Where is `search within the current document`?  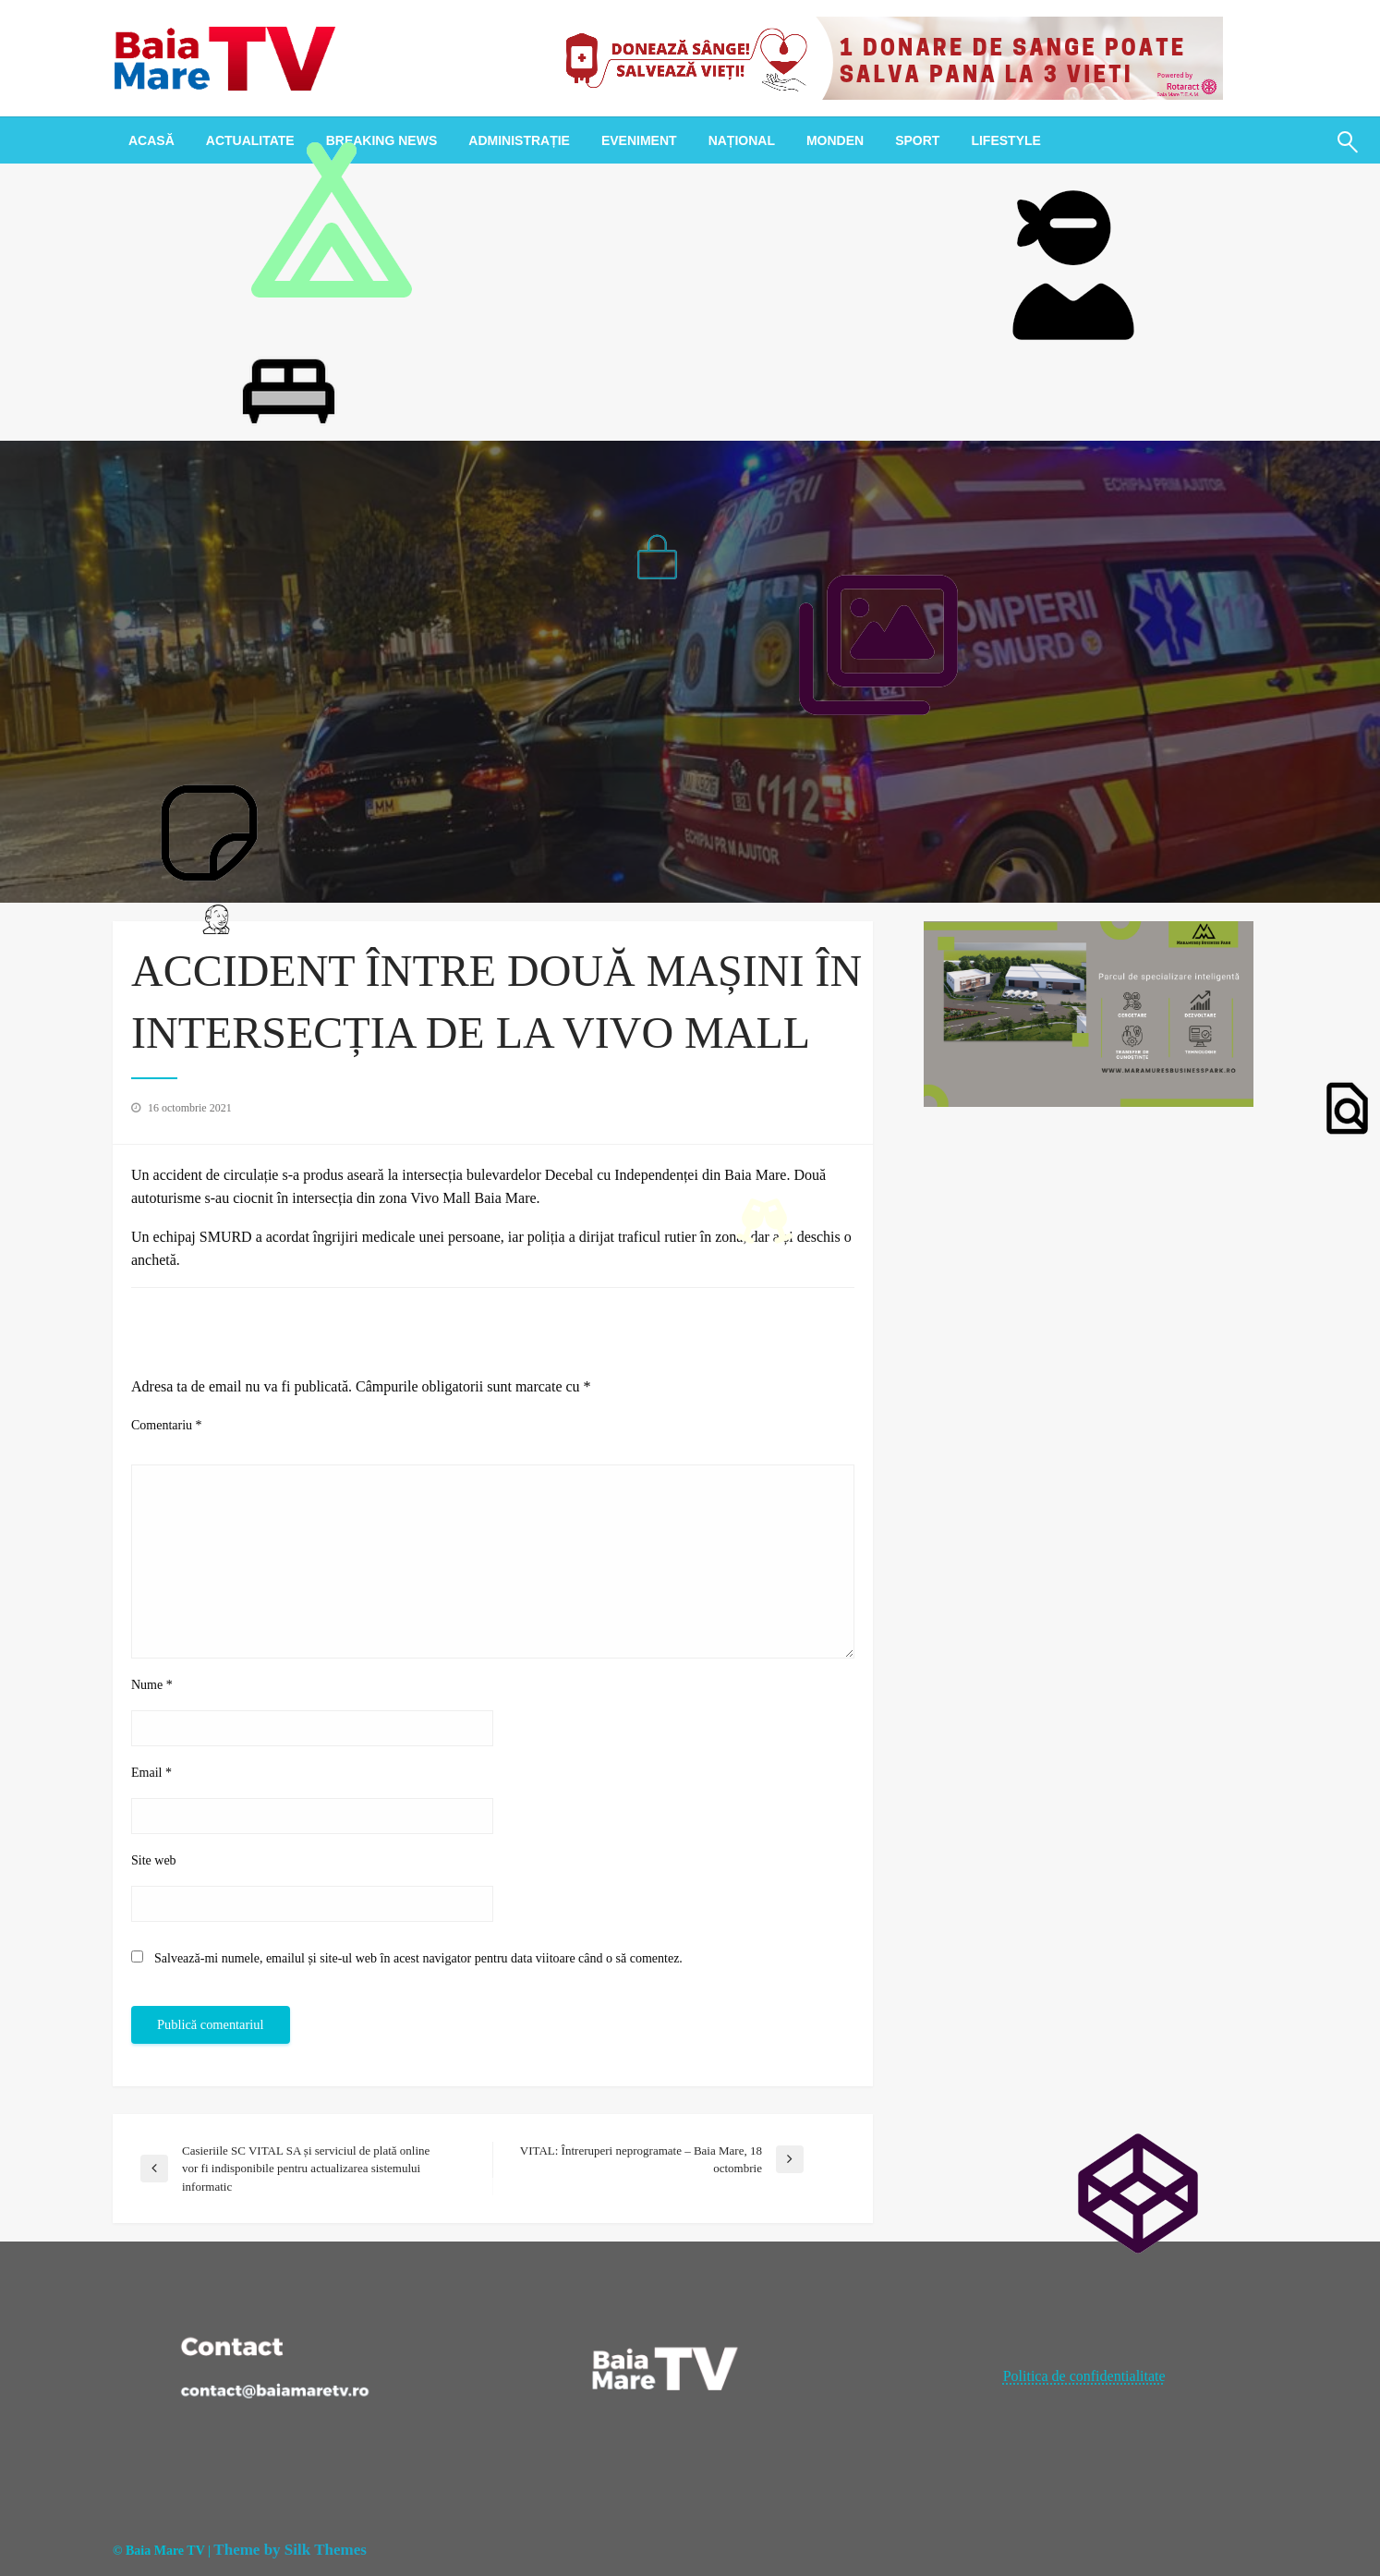 search within the current document is located at coordinates (1347, 1108).